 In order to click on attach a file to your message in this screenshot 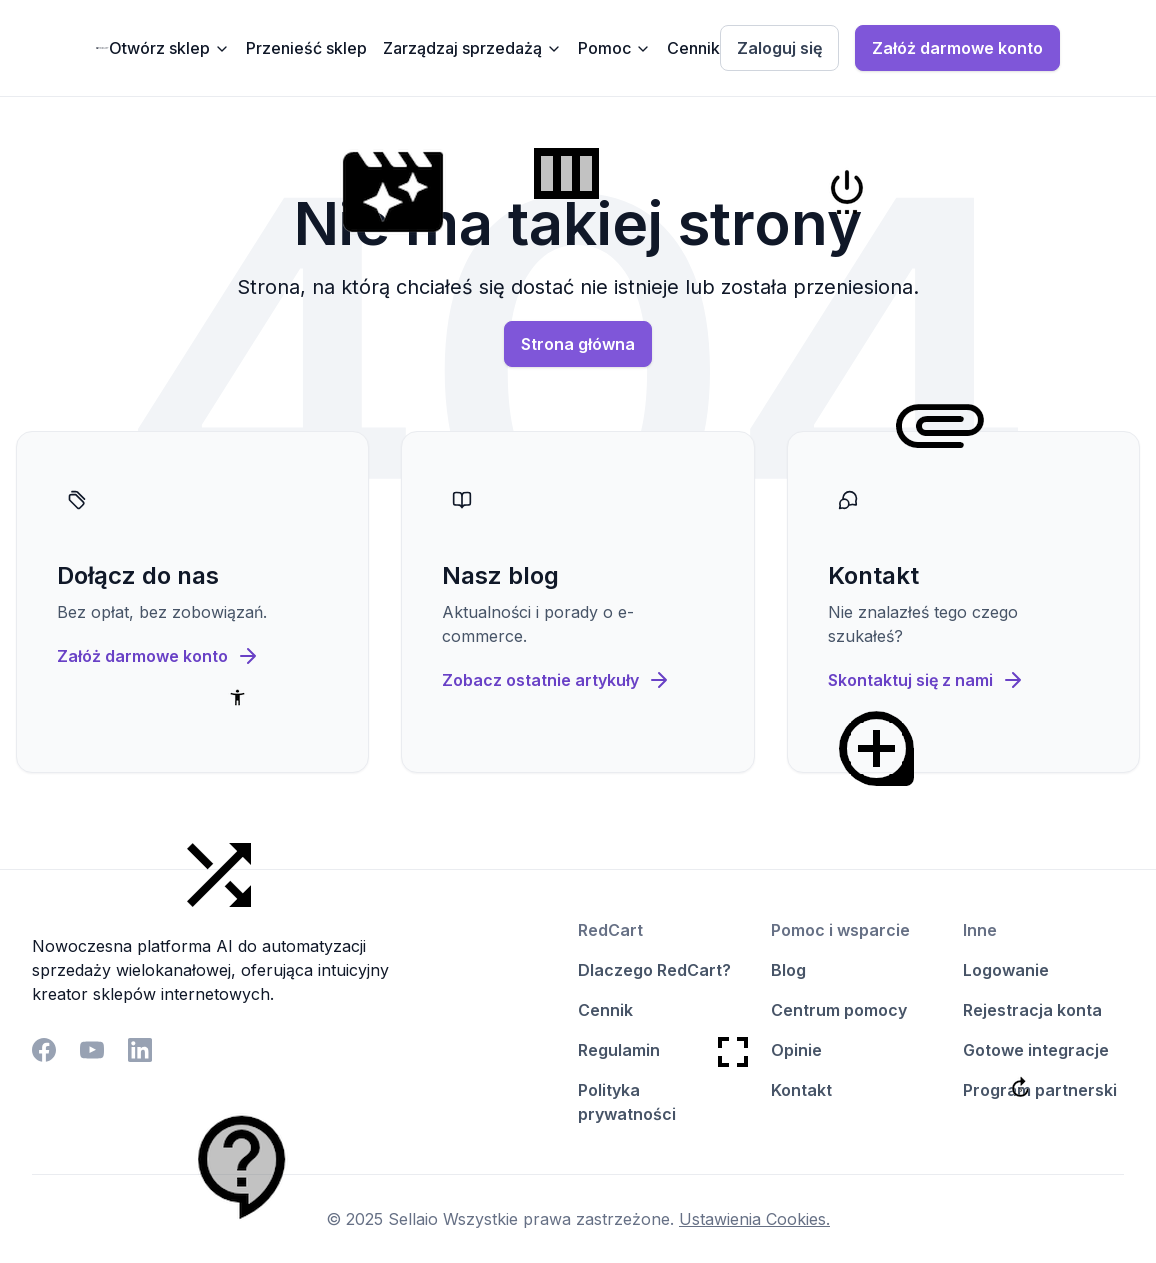, I will do `click(938, 426)`.